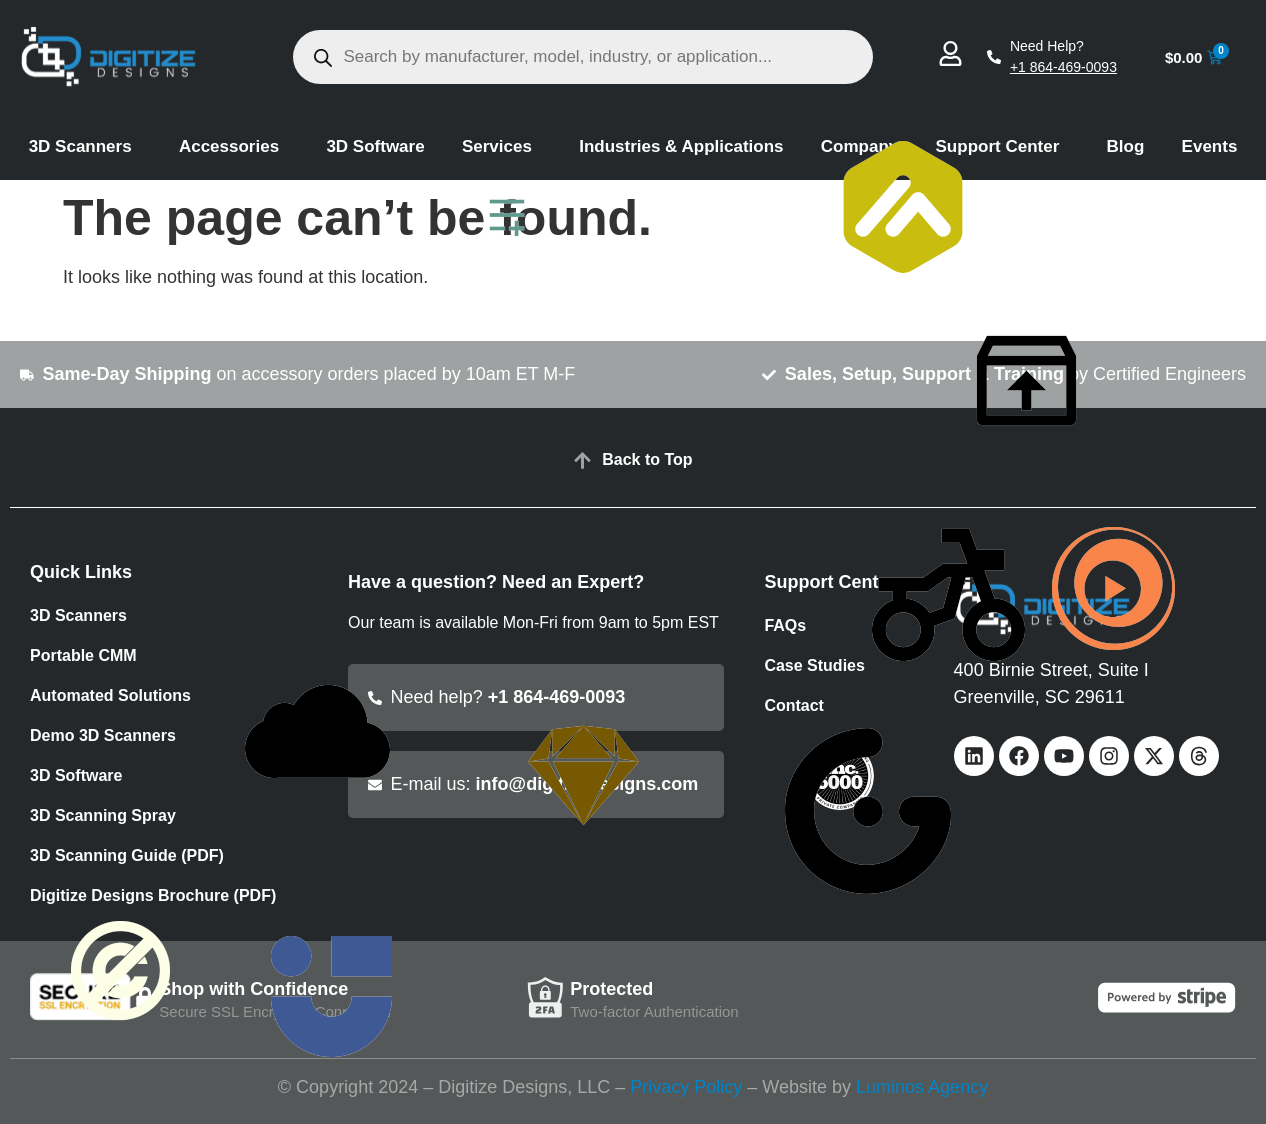 This screenshot has height=1124, width=1266. I want to click on access iCloud storage and settings, so click(317, 731).